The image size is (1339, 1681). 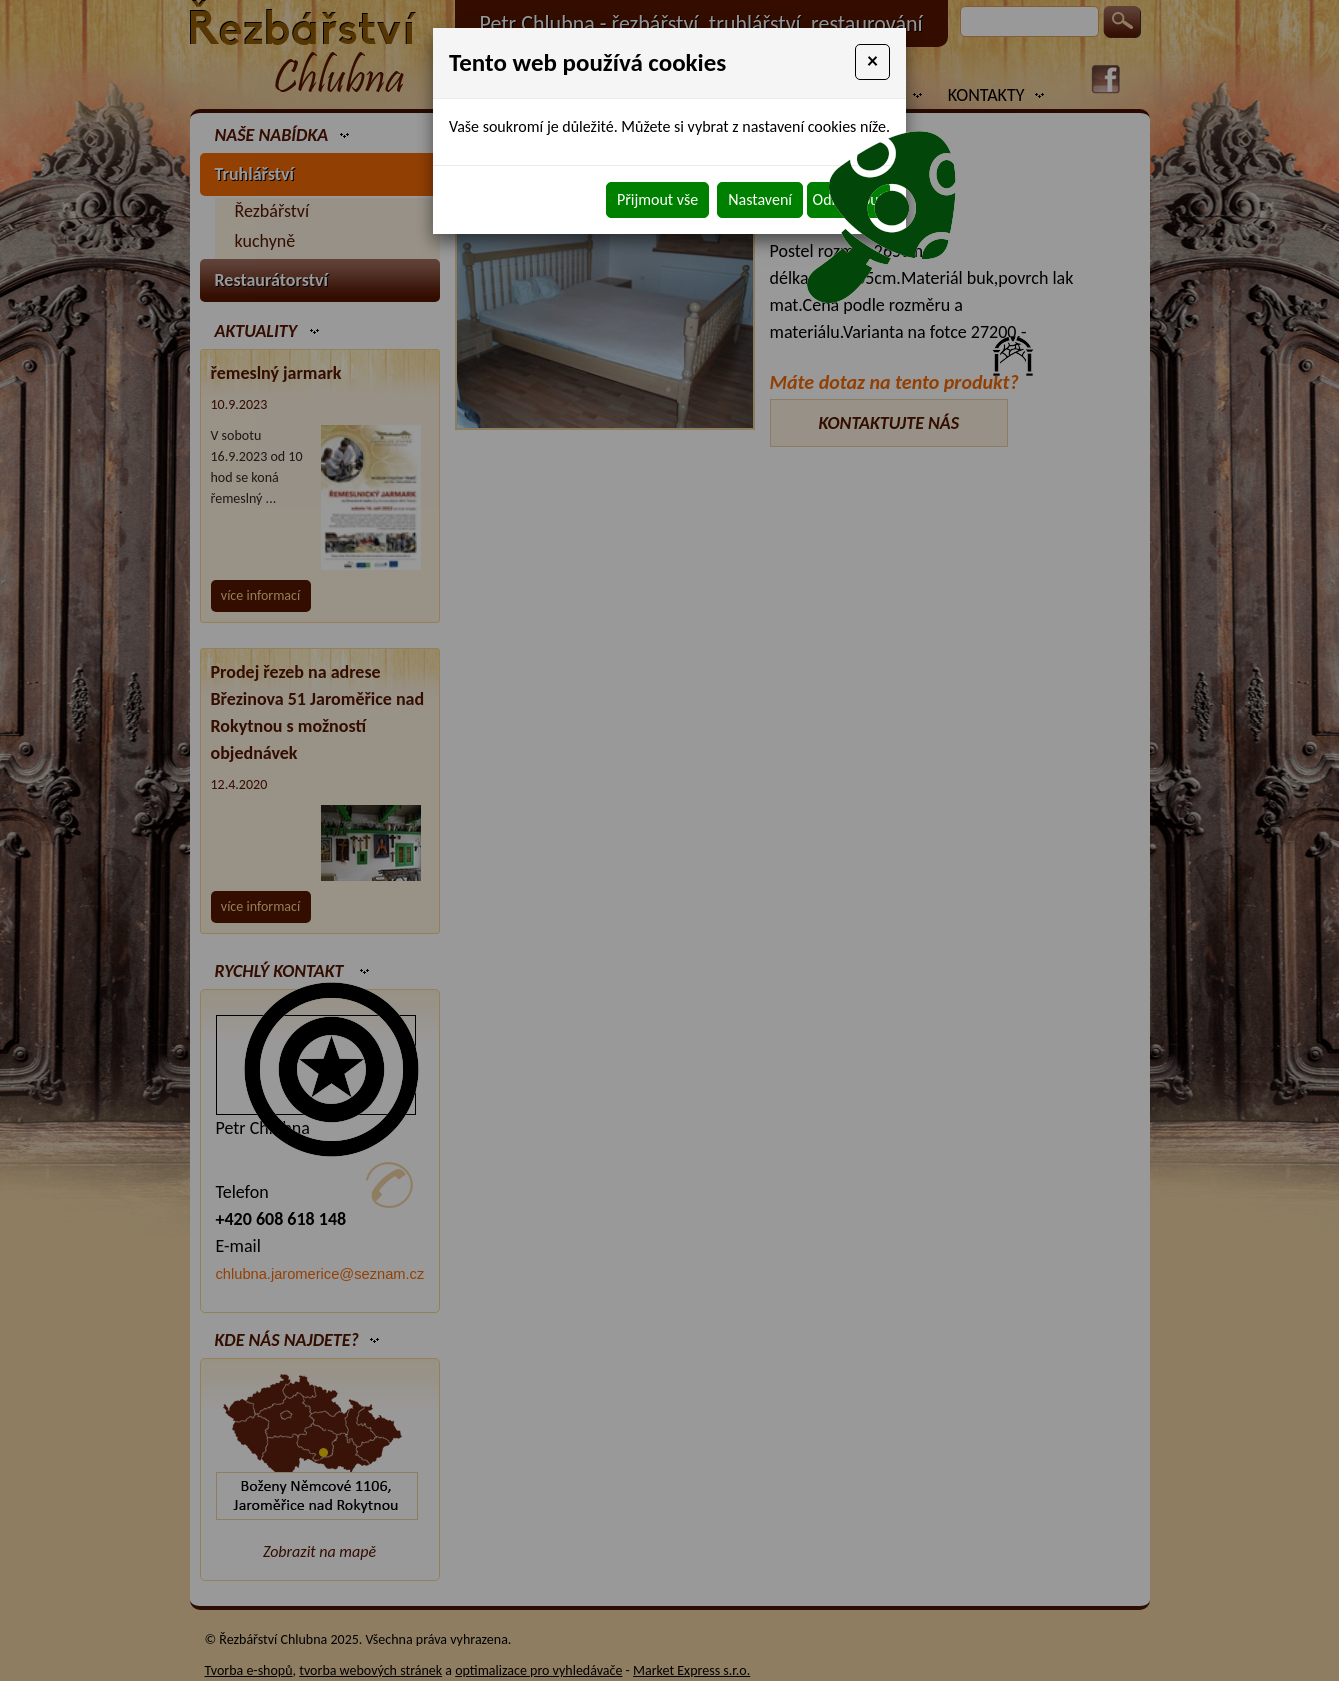 I want to click on enter a dungeon or underground area, so click(x=1013, y=356).